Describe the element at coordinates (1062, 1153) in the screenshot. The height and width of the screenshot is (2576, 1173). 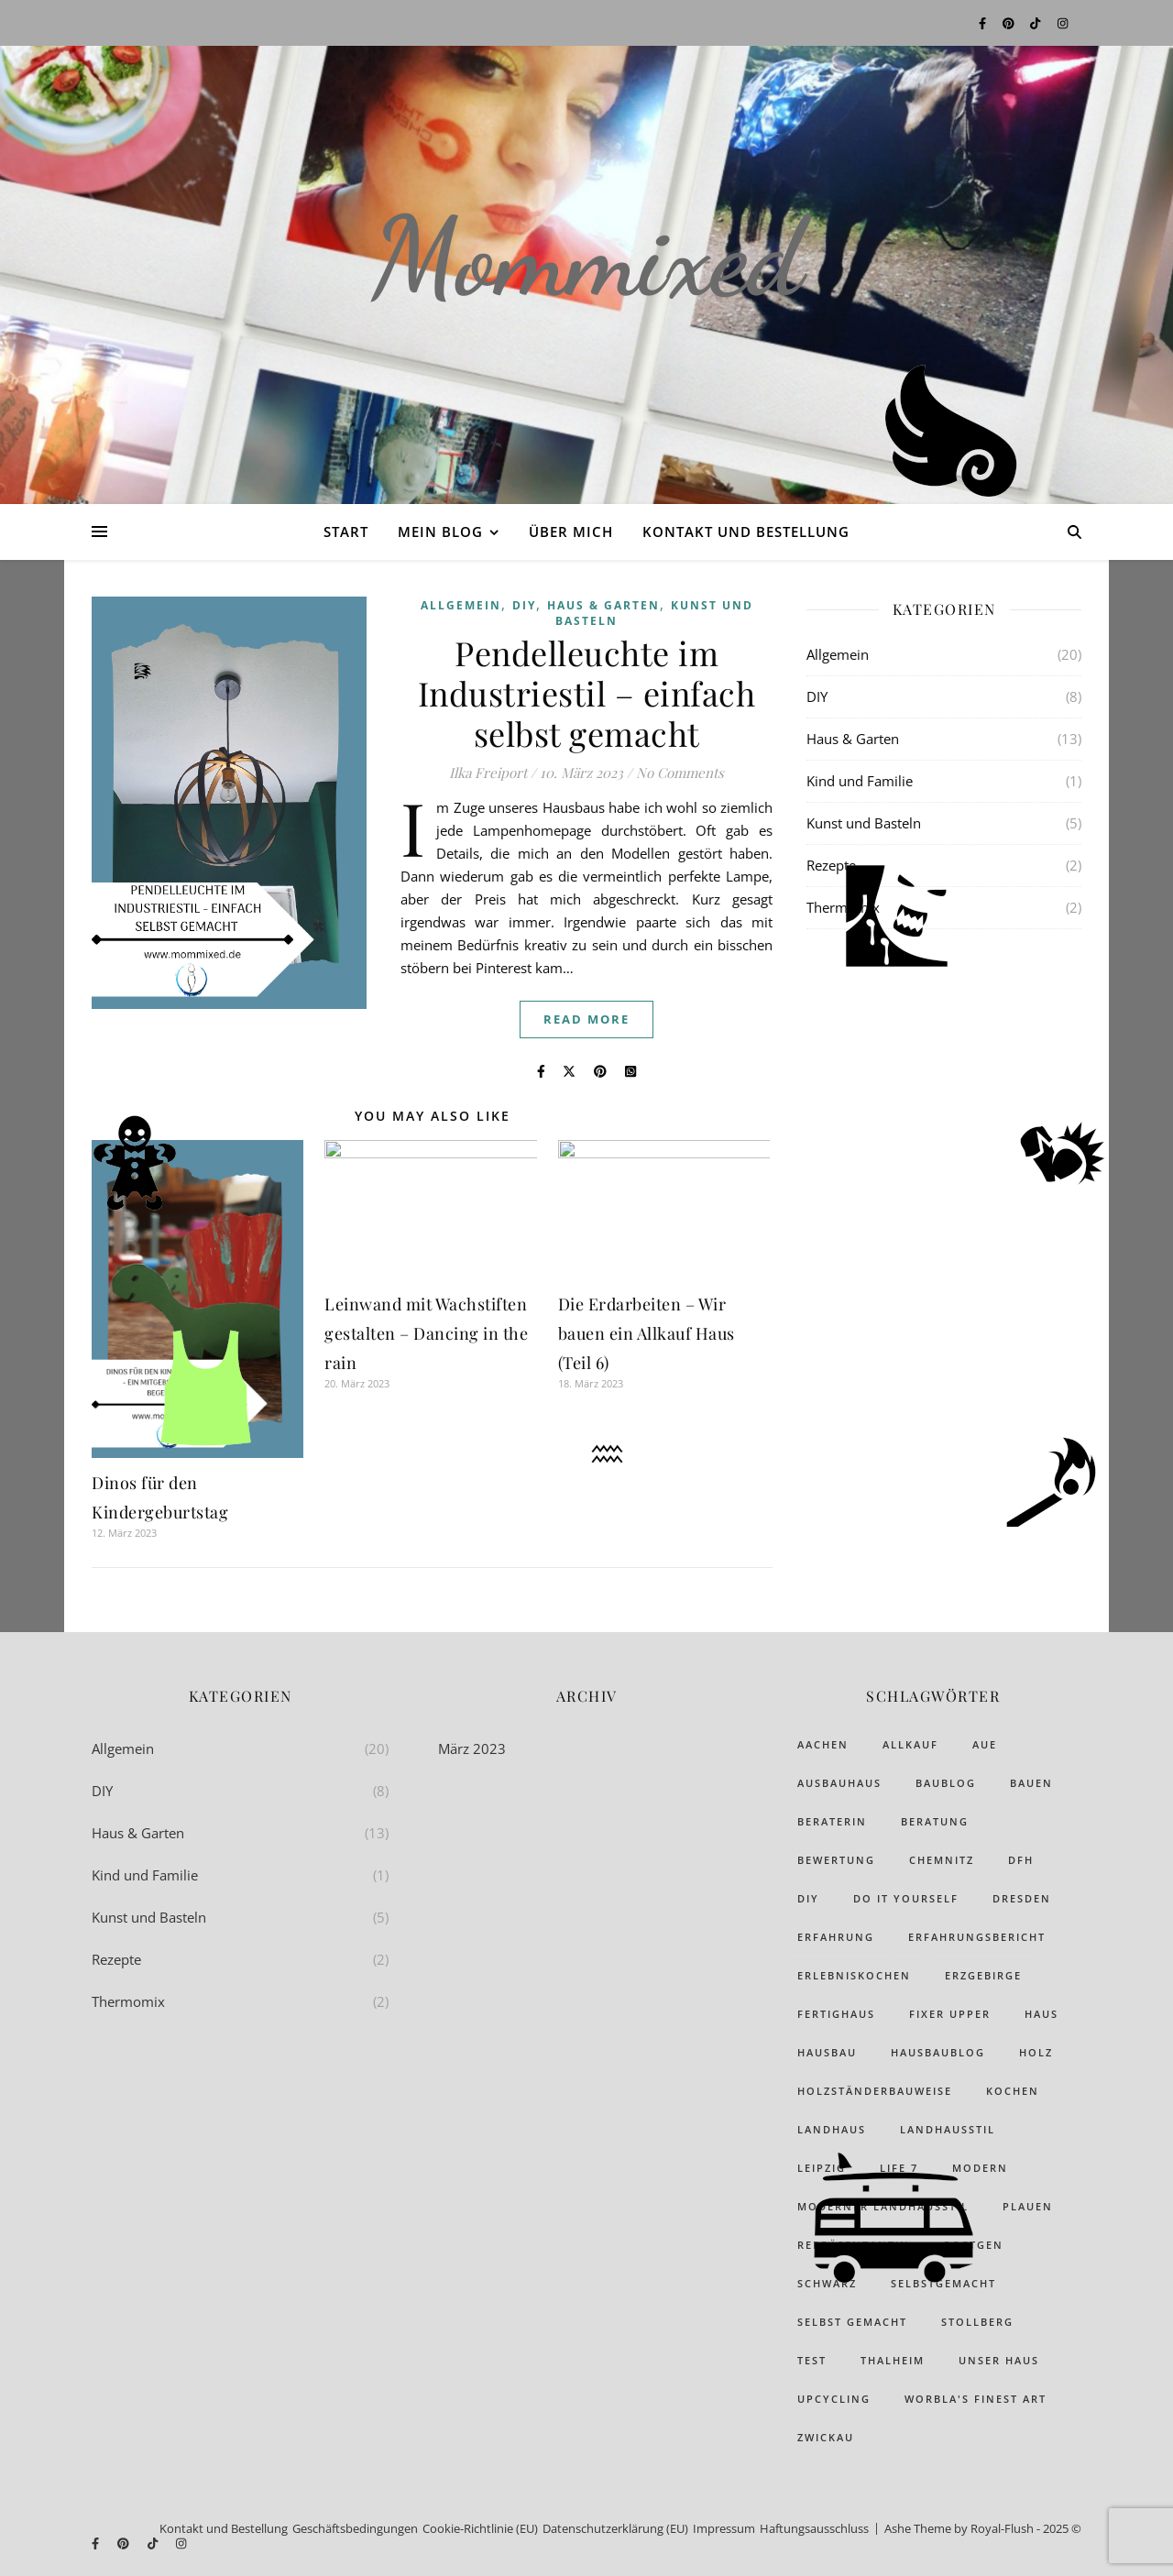
I see `kick attack action in a game` at that location.